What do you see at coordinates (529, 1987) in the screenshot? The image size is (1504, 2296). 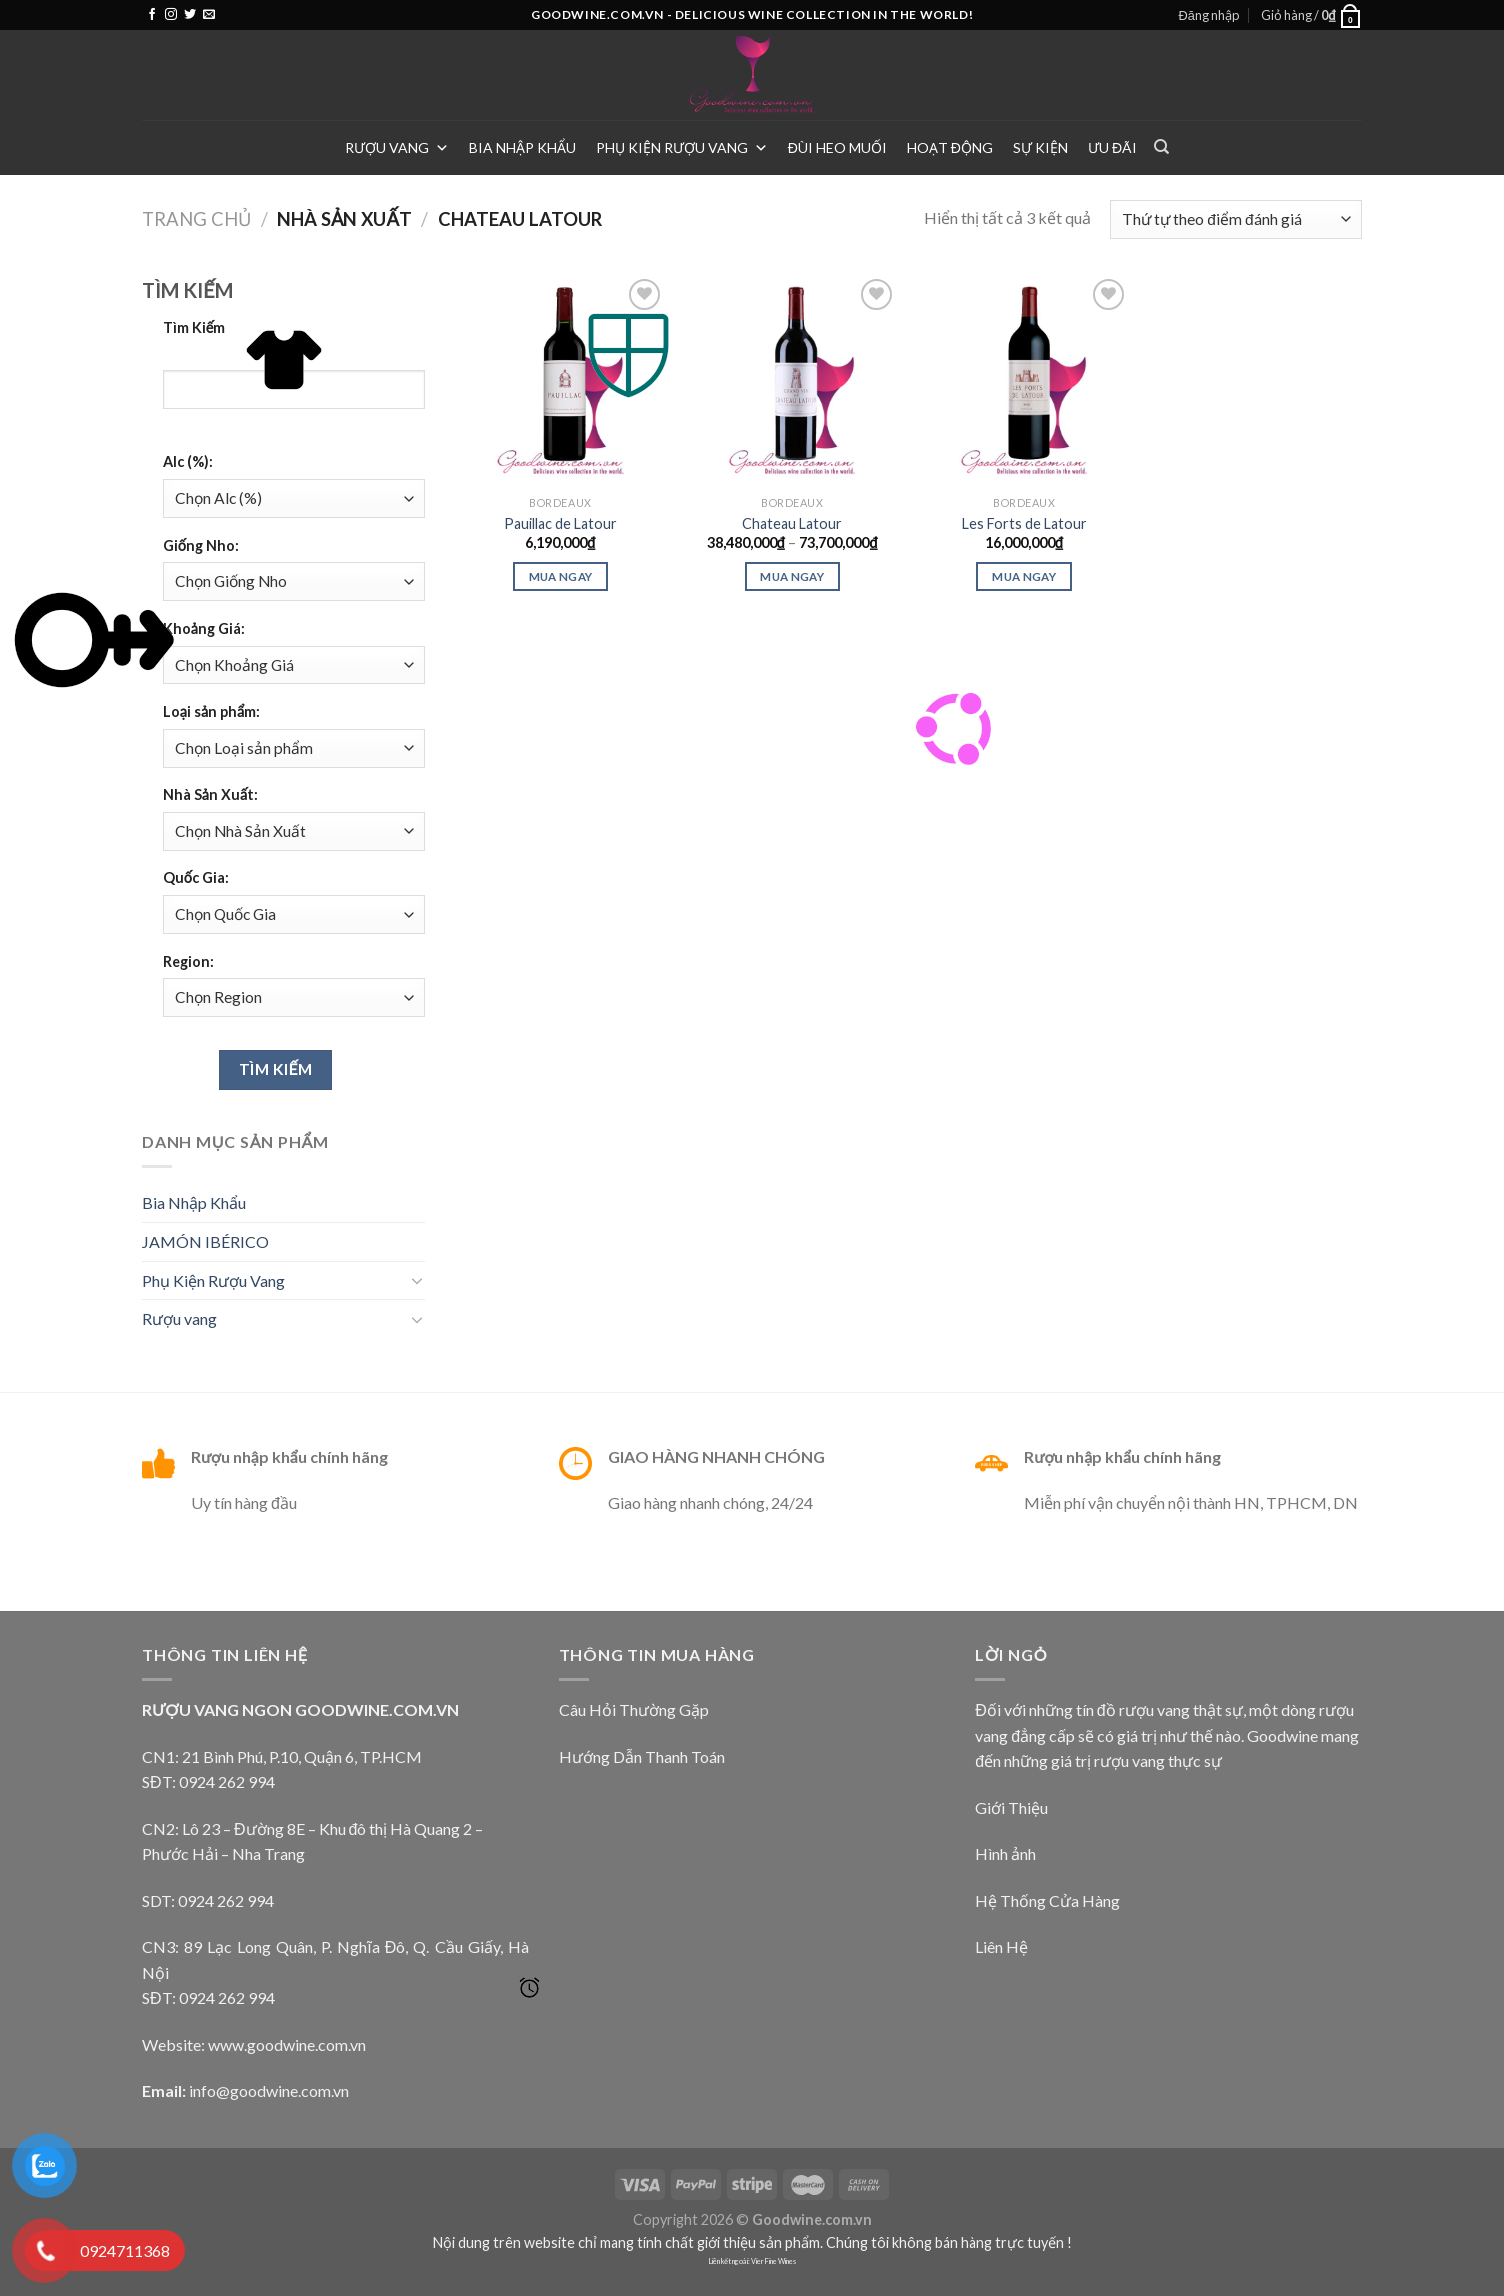 I see `set or manage alarms` at bounding box center [529, 1987].